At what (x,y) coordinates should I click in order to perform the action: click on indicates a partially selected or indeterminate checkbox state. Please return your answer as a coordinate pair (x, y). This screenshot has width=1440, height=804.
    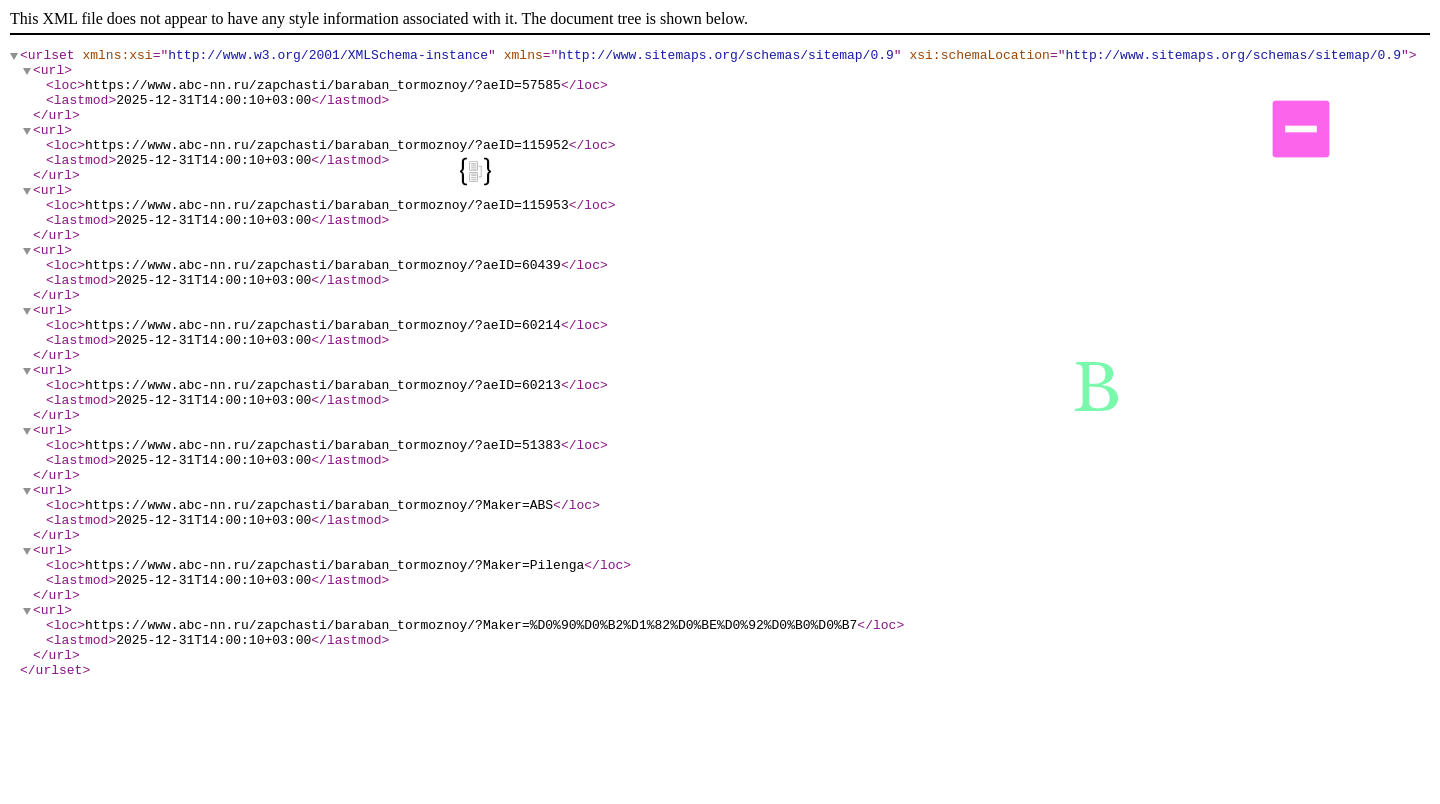
    Looking at the image, I should click on (1301, 129).